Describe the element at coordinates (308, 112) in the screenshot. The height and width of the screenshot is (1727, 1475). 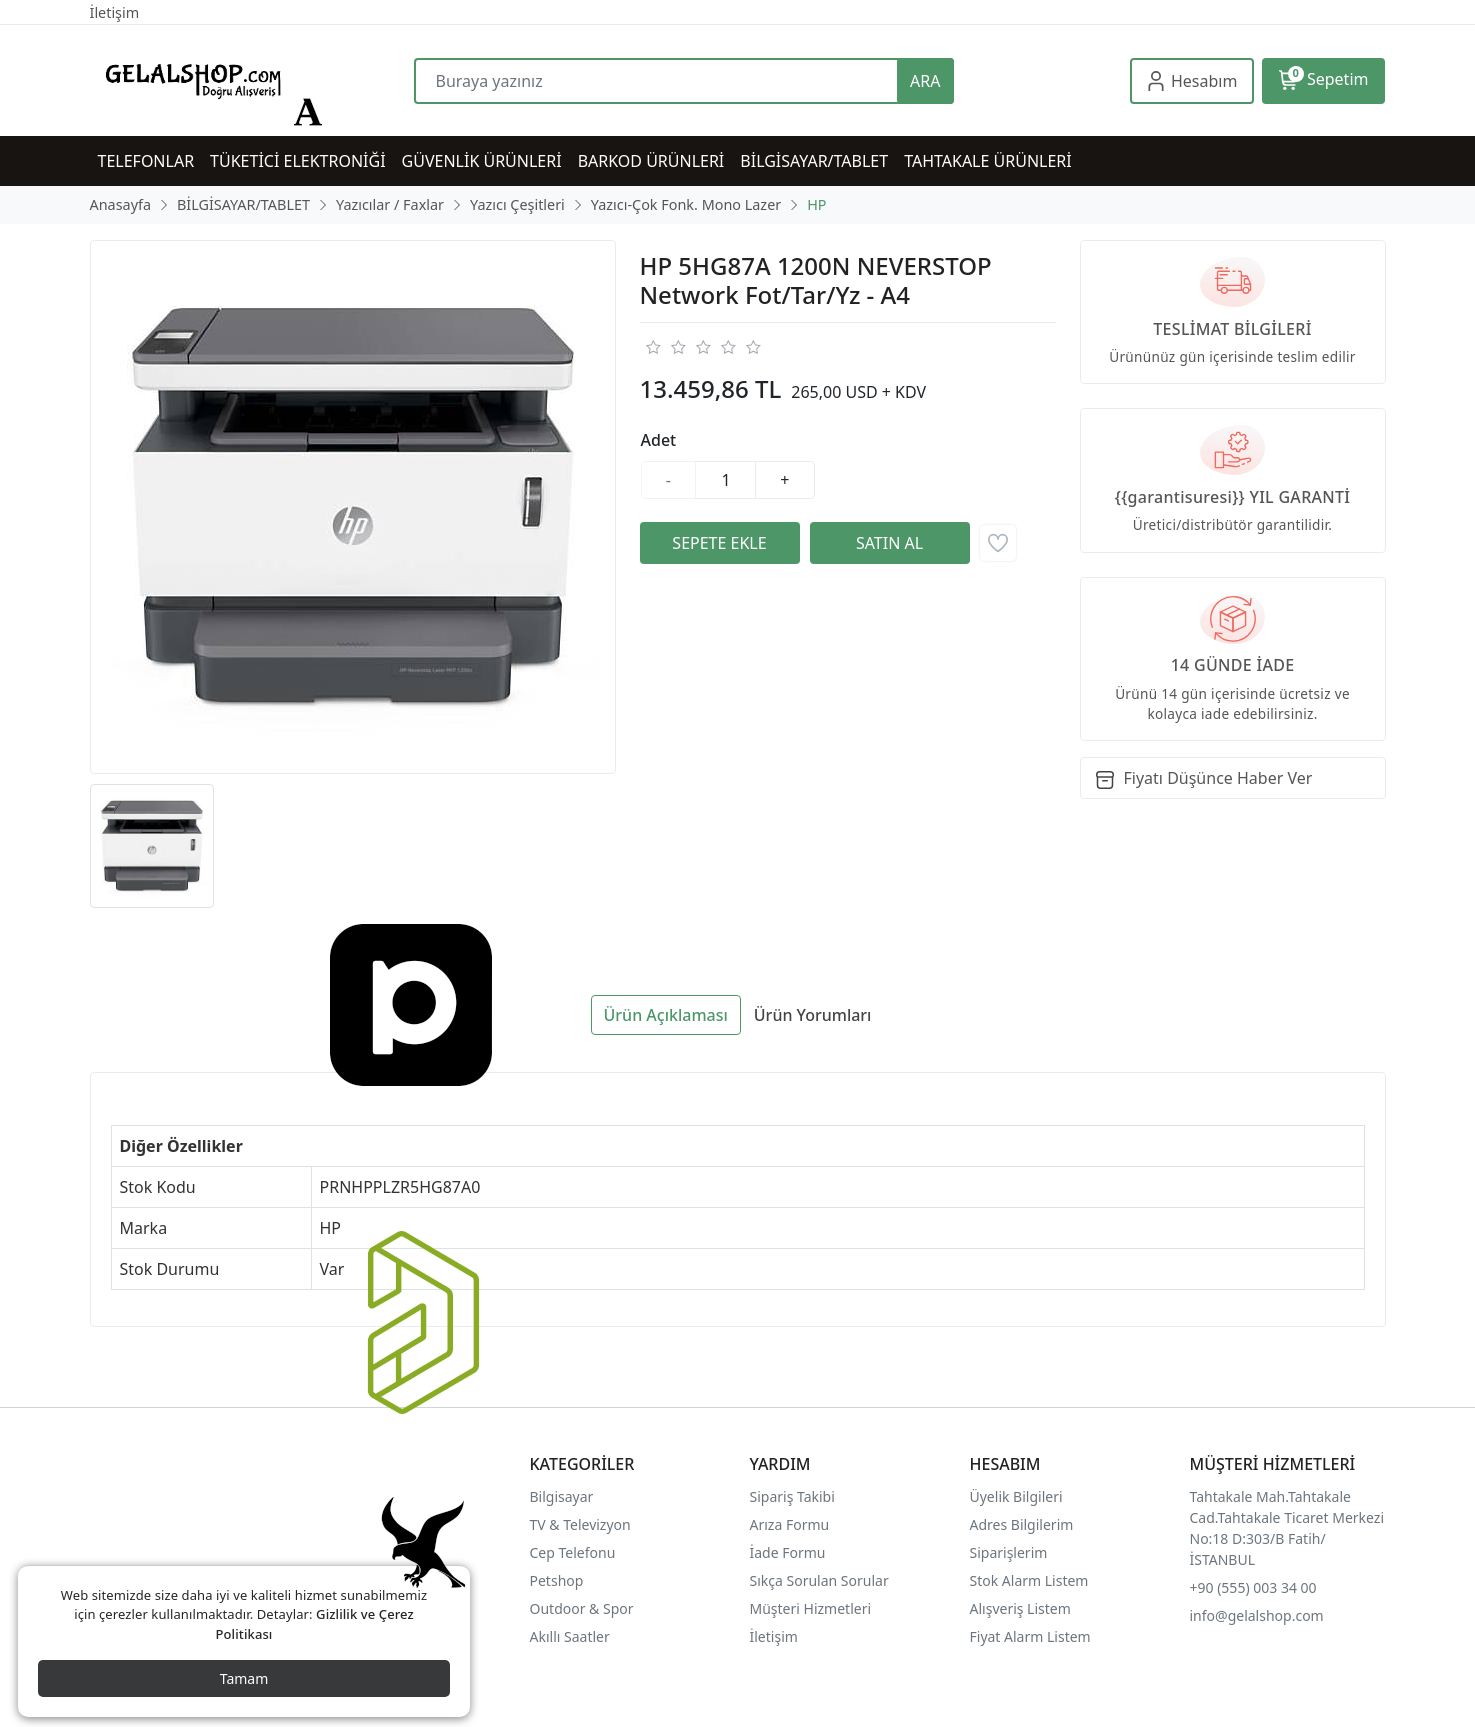
I see `link to academia.edu profile` at that location.